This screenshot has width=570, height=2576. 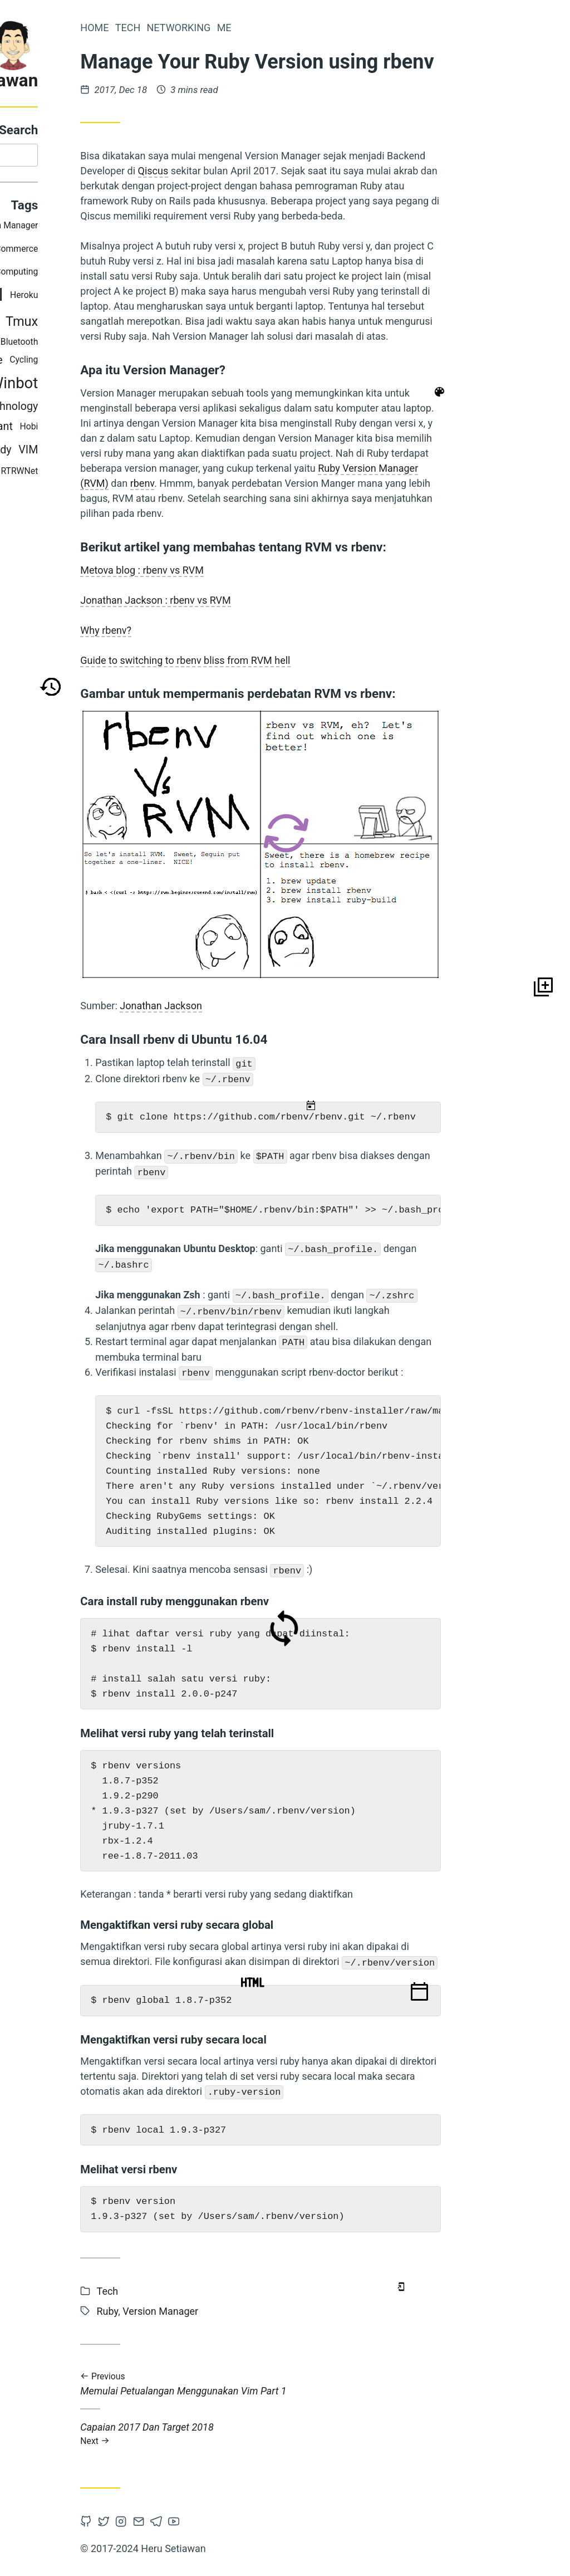 What do you see at coordinates (253, 1982) in the screenshot?
I see `indicates HTML file type or format` at bounding box center [253, 1982].